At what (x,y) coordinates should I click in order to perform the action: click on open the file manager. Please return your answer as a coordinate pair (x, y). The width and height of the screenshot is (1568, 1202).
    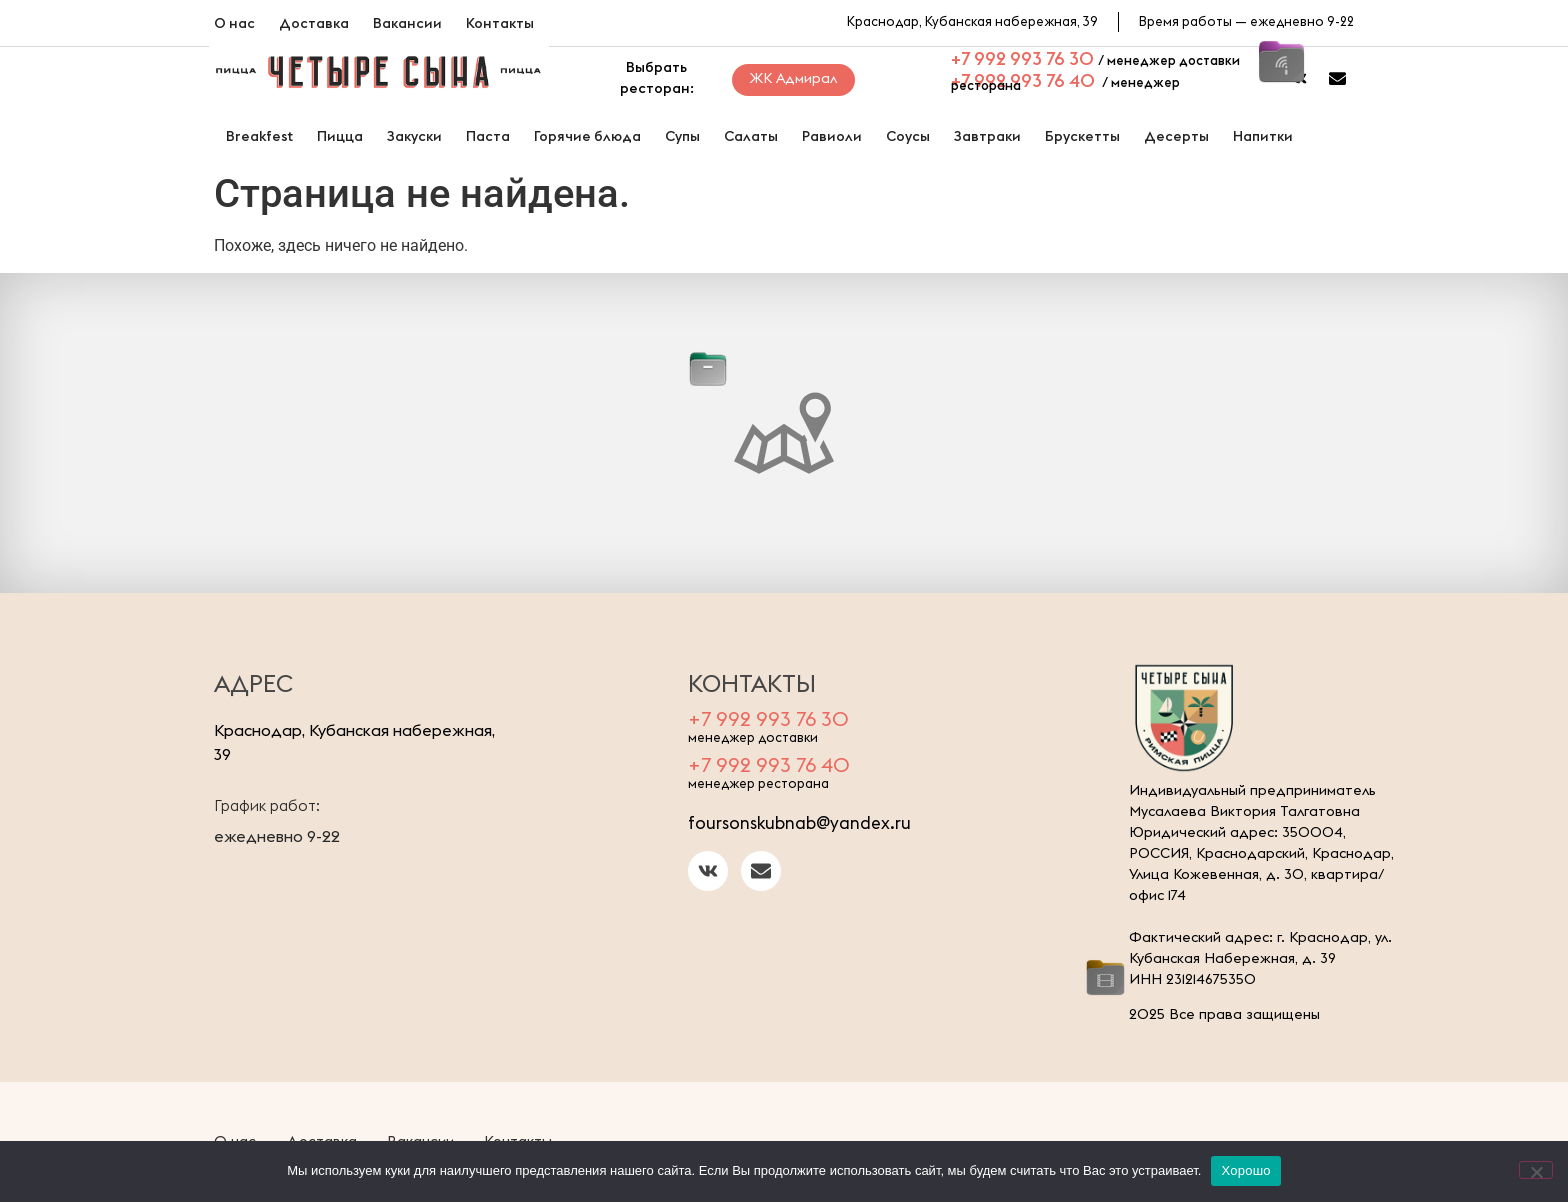
    Looking at the image, I should click on (708, 369).